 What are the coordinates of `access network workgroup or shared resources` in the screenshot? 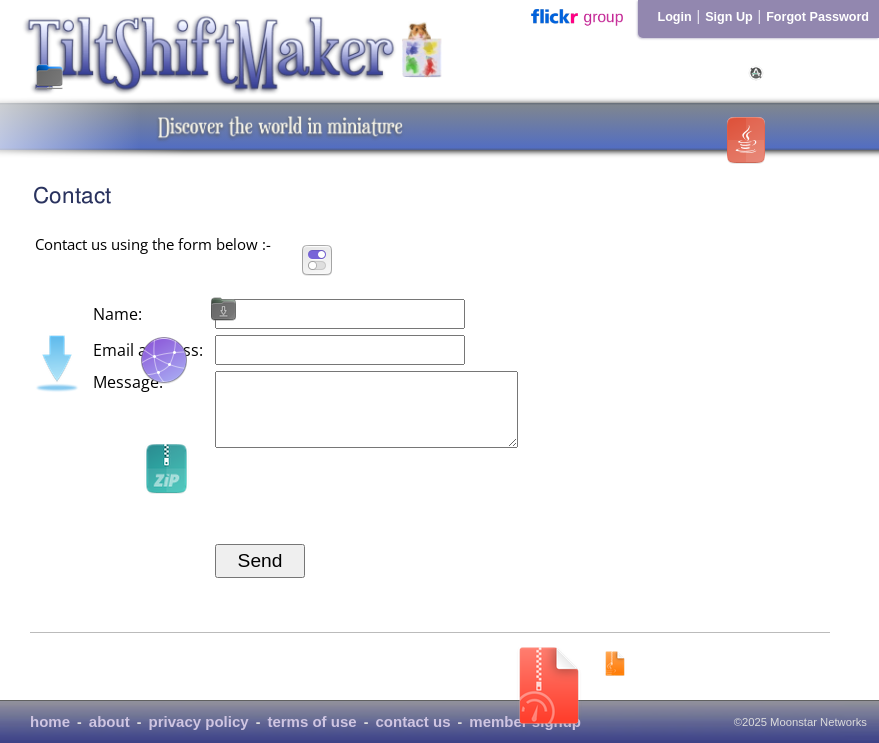 It's located at (164, 360).